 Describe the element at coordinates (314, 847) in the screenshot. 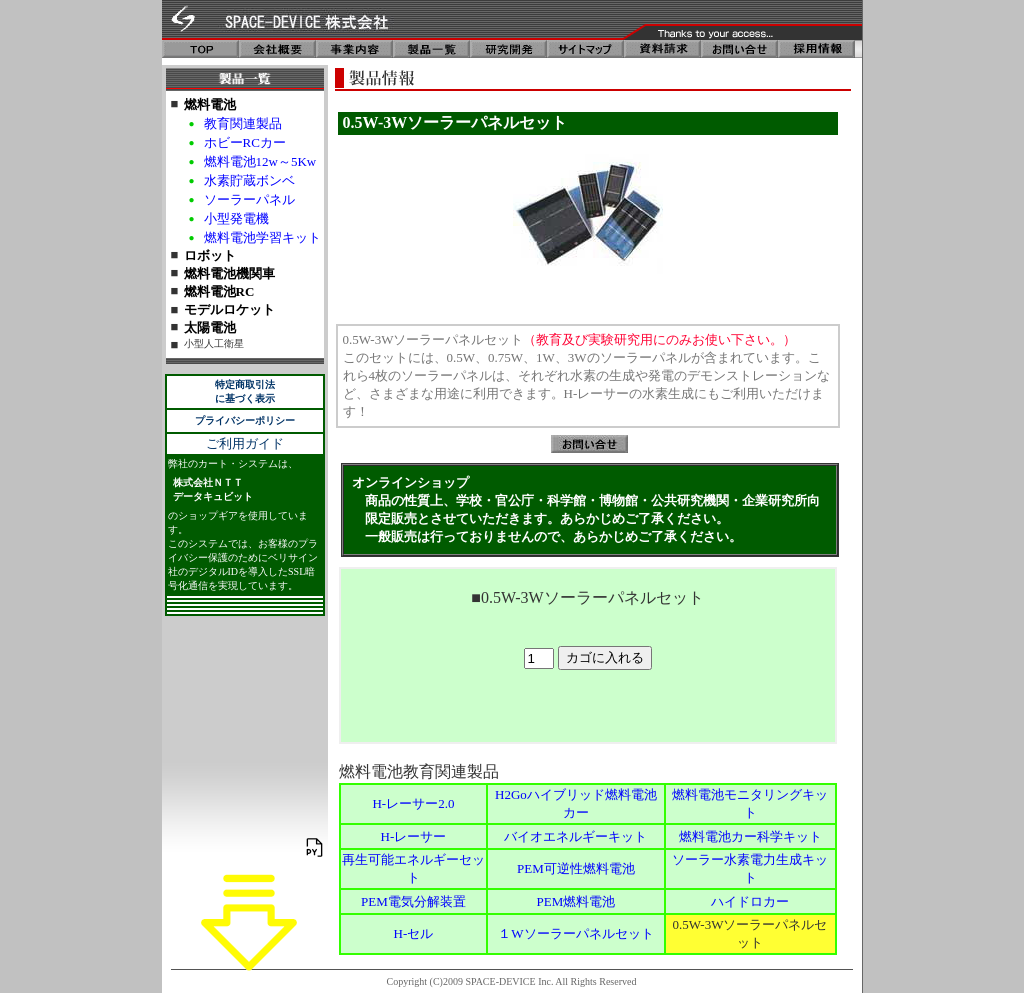

I see `a python script or .py file` at that location.